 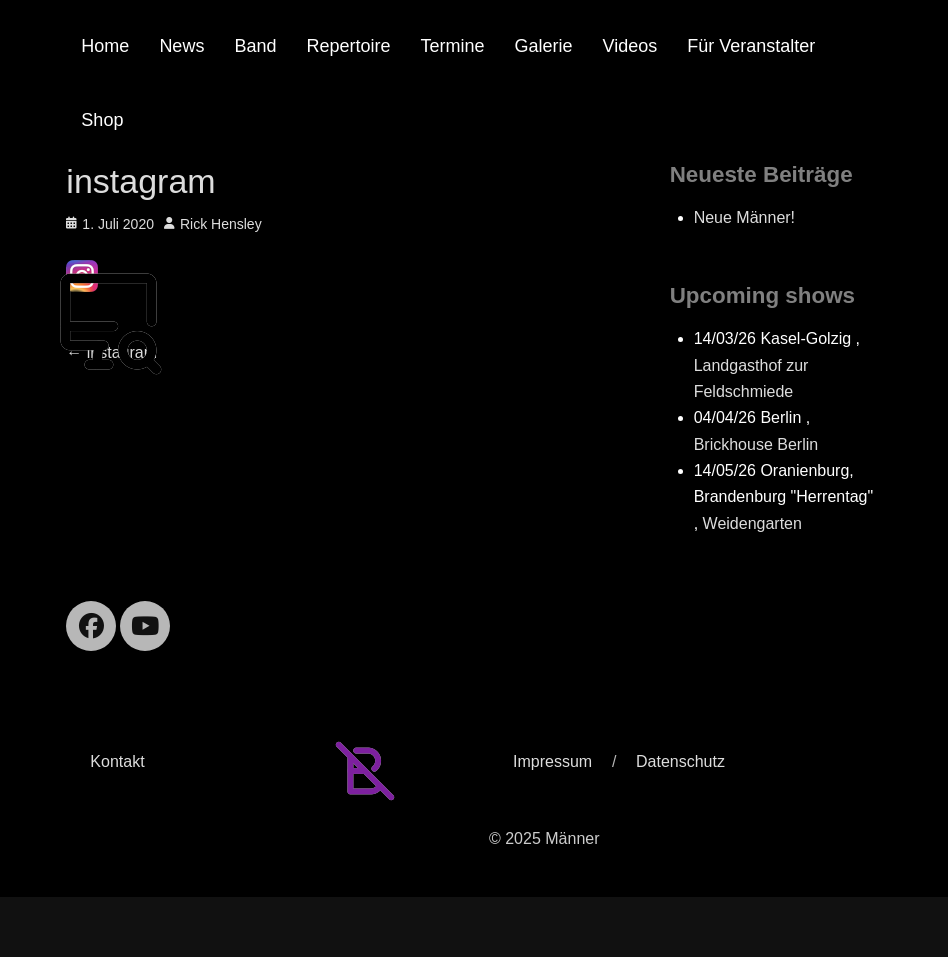 What do you see at coordinates (365, 771) in the screenshot?
I see `disable bold text formatting` at bounding box center [365, 771].